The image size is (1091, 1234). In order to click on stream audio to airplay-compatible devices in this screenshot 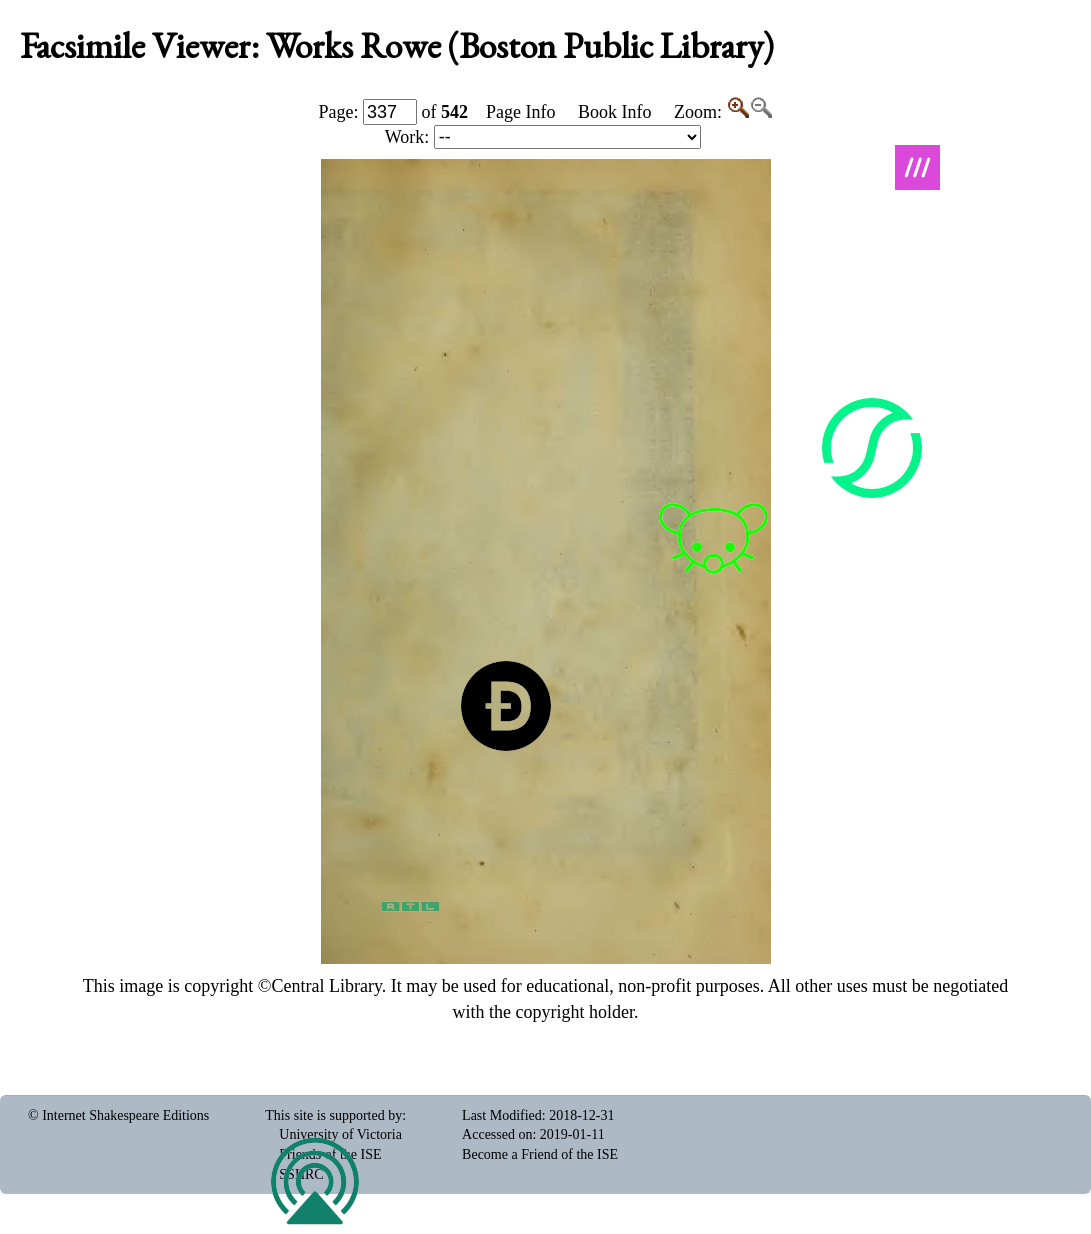, I will do `click(315, 1181)`.